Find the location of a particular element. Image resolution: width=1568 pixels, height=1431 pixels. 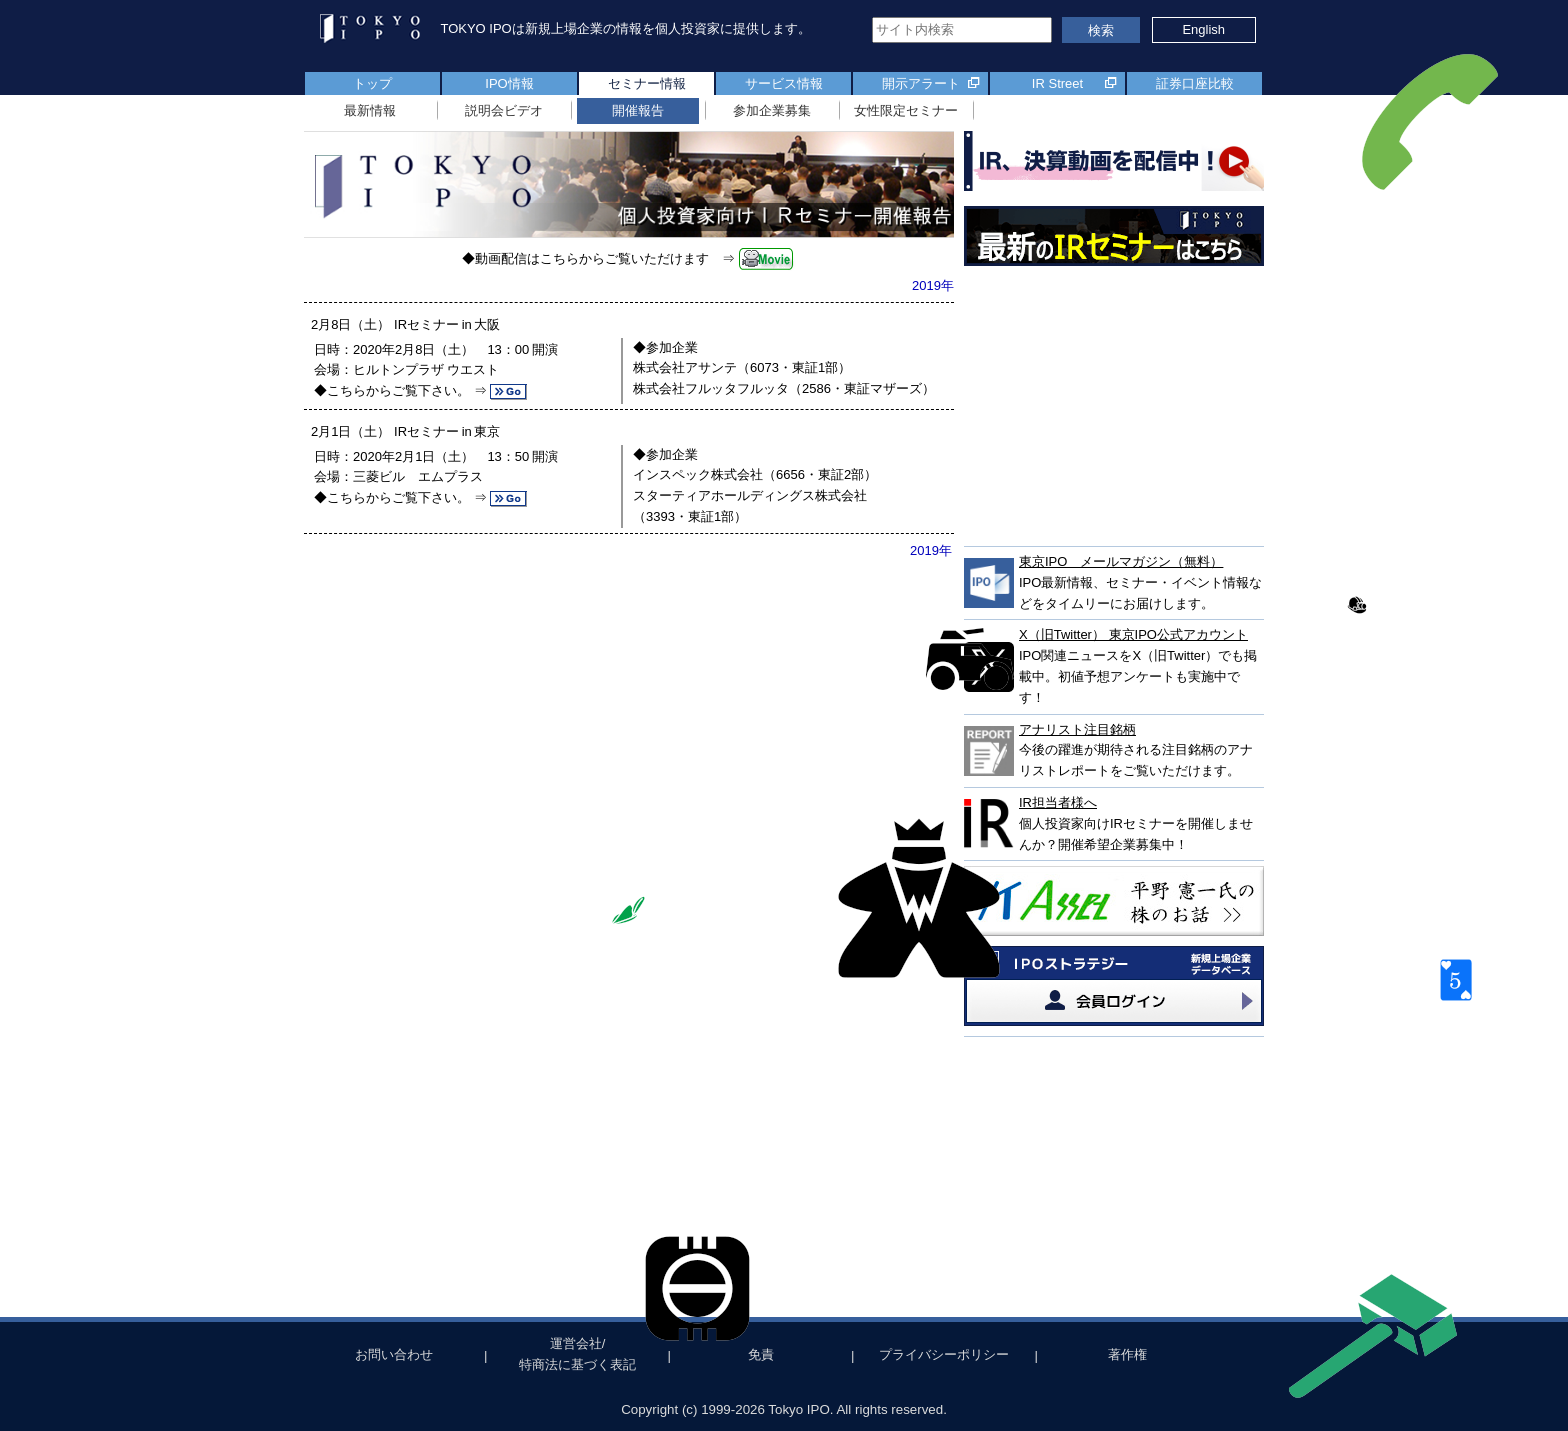

represents a microchip or processor component is located at coordinates (697, 1288).